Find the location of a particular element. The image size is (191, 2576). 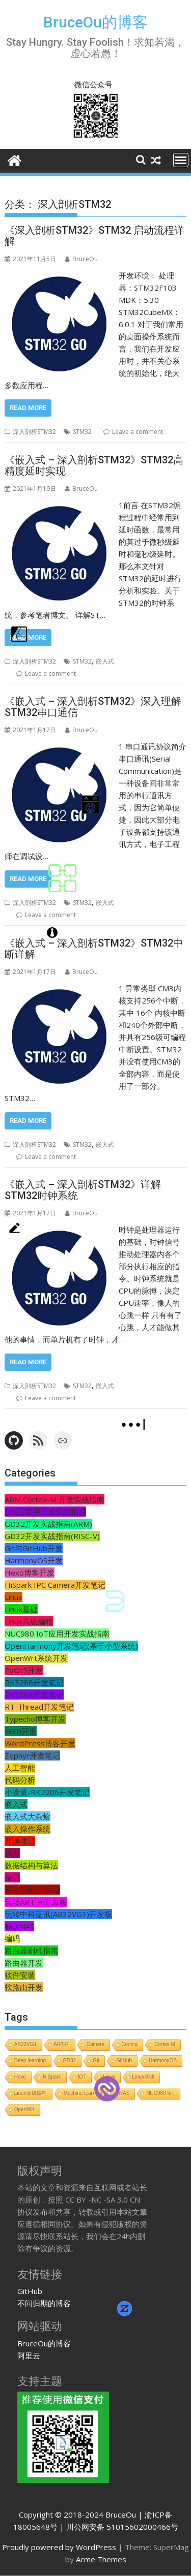

open authy authenticator app is located at coordinates (107, 2089).